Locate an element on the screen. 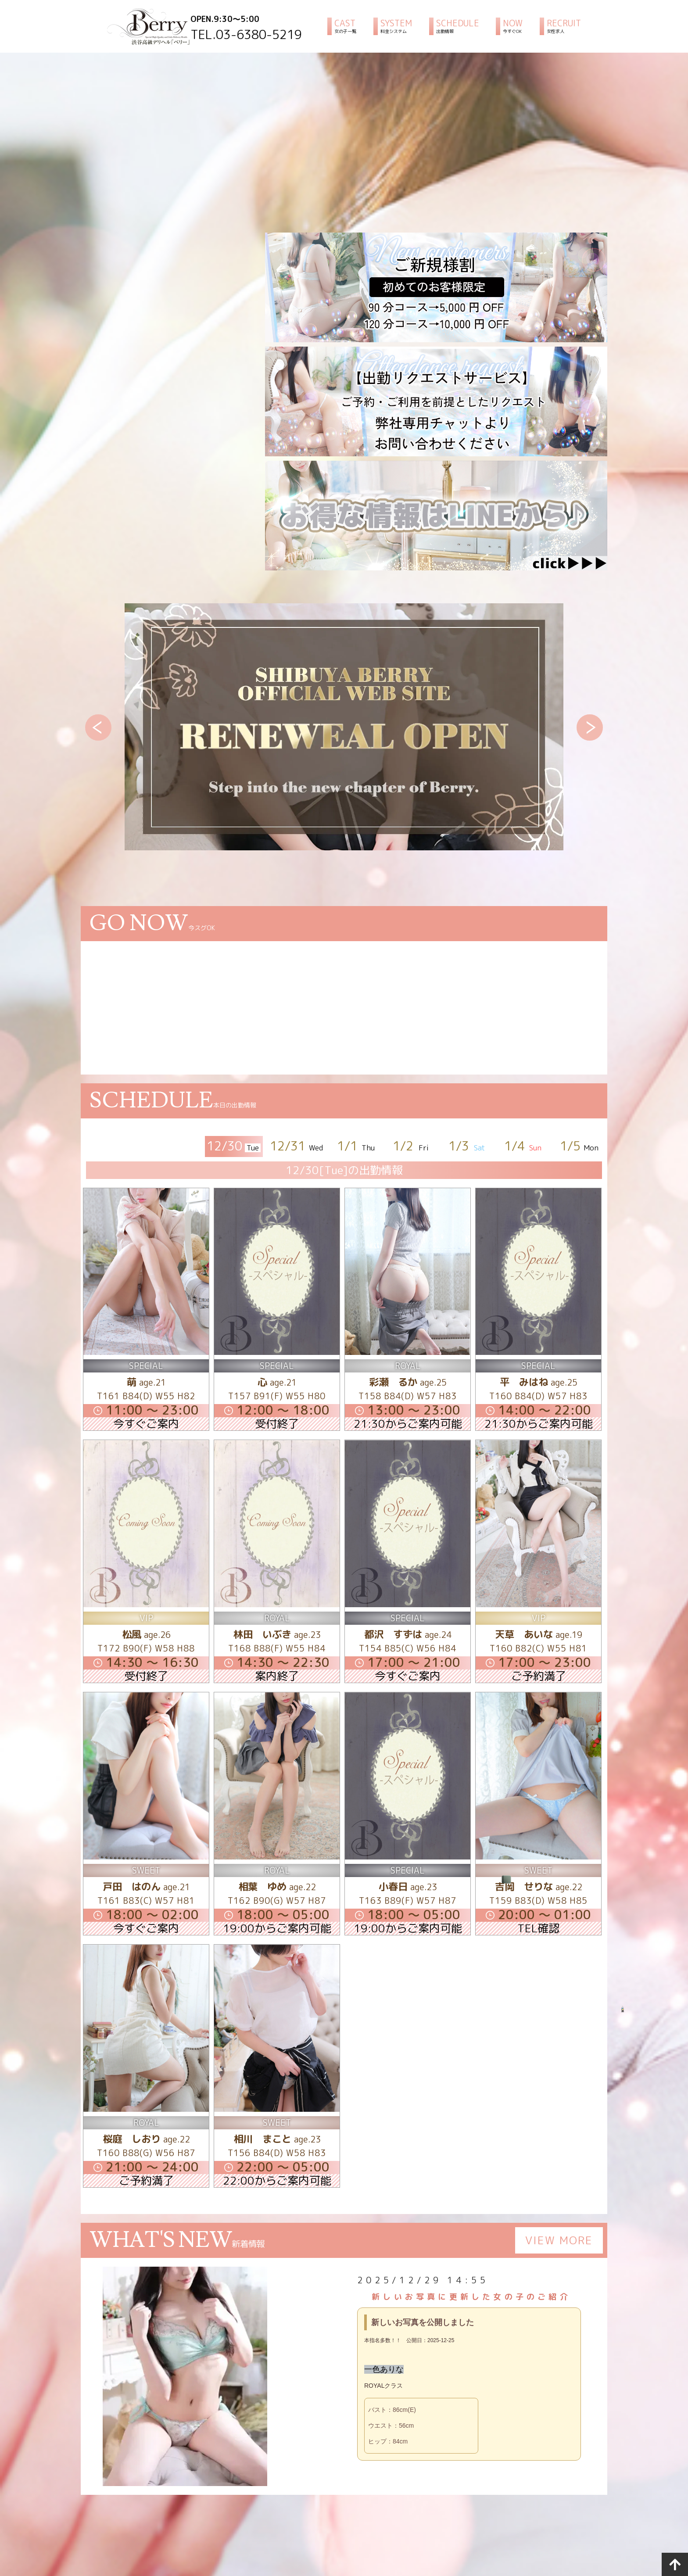  launch python interpreter application is located at coordinates (623, 2009).